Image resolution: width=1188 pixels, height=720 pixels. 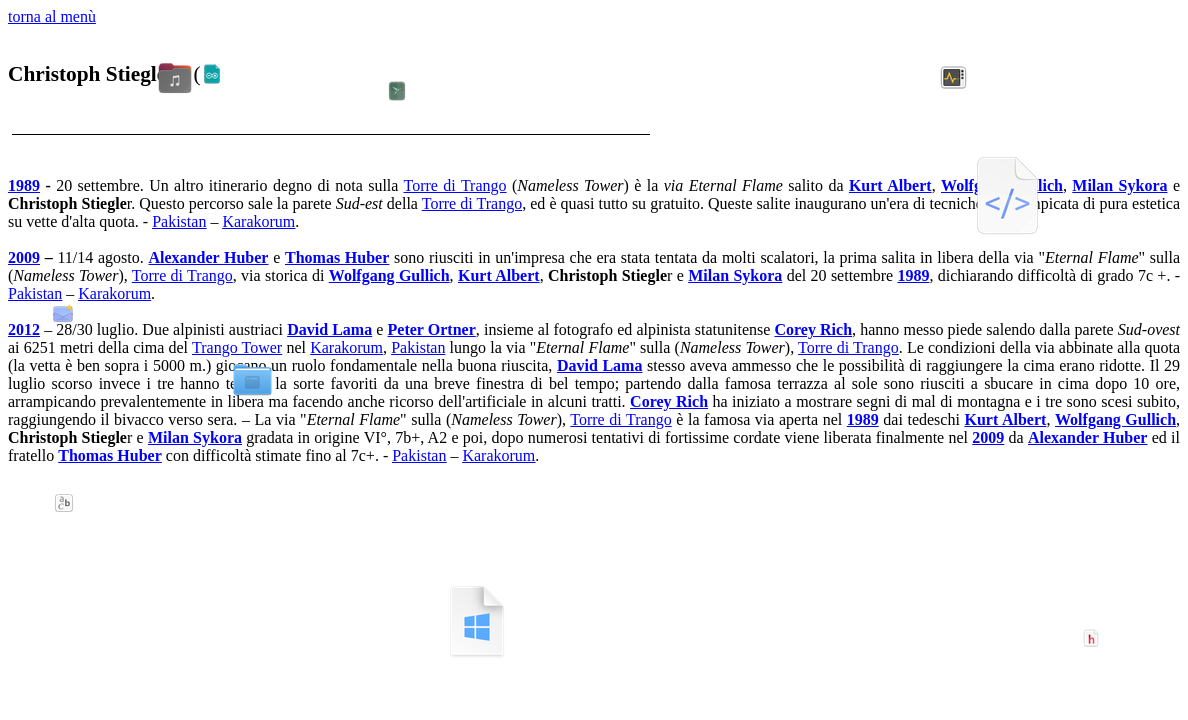 I want to click on arduino source code file, so click(x=212, y=74).